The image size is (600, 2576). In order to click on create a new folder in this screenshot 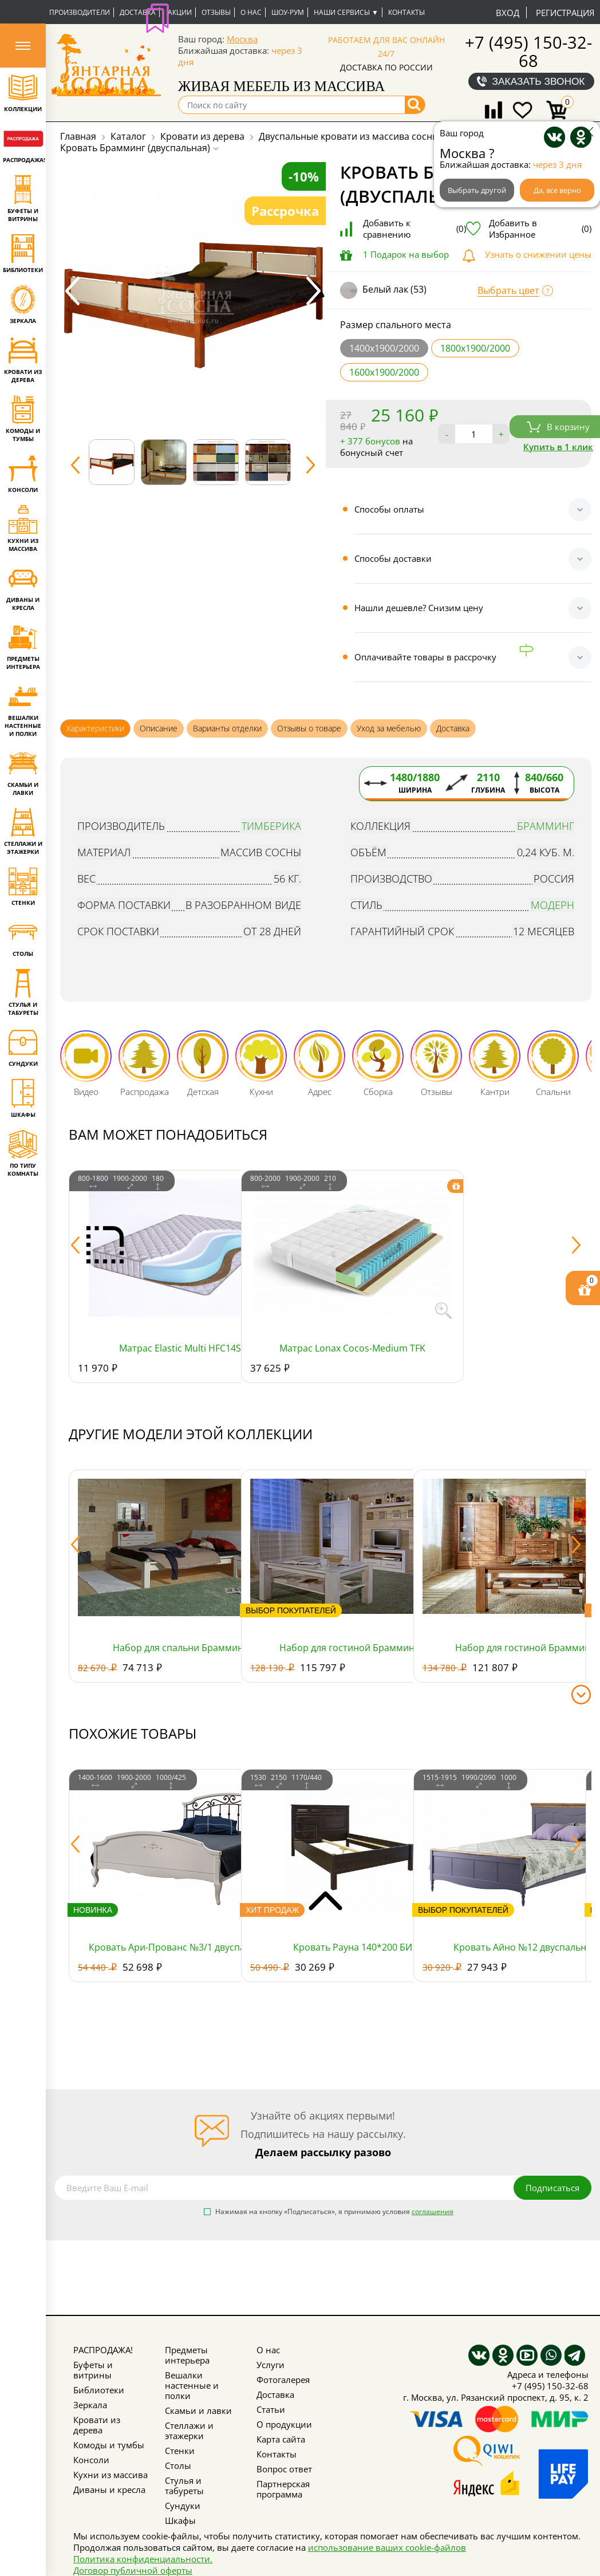, I will do `click(305, 1831)`.